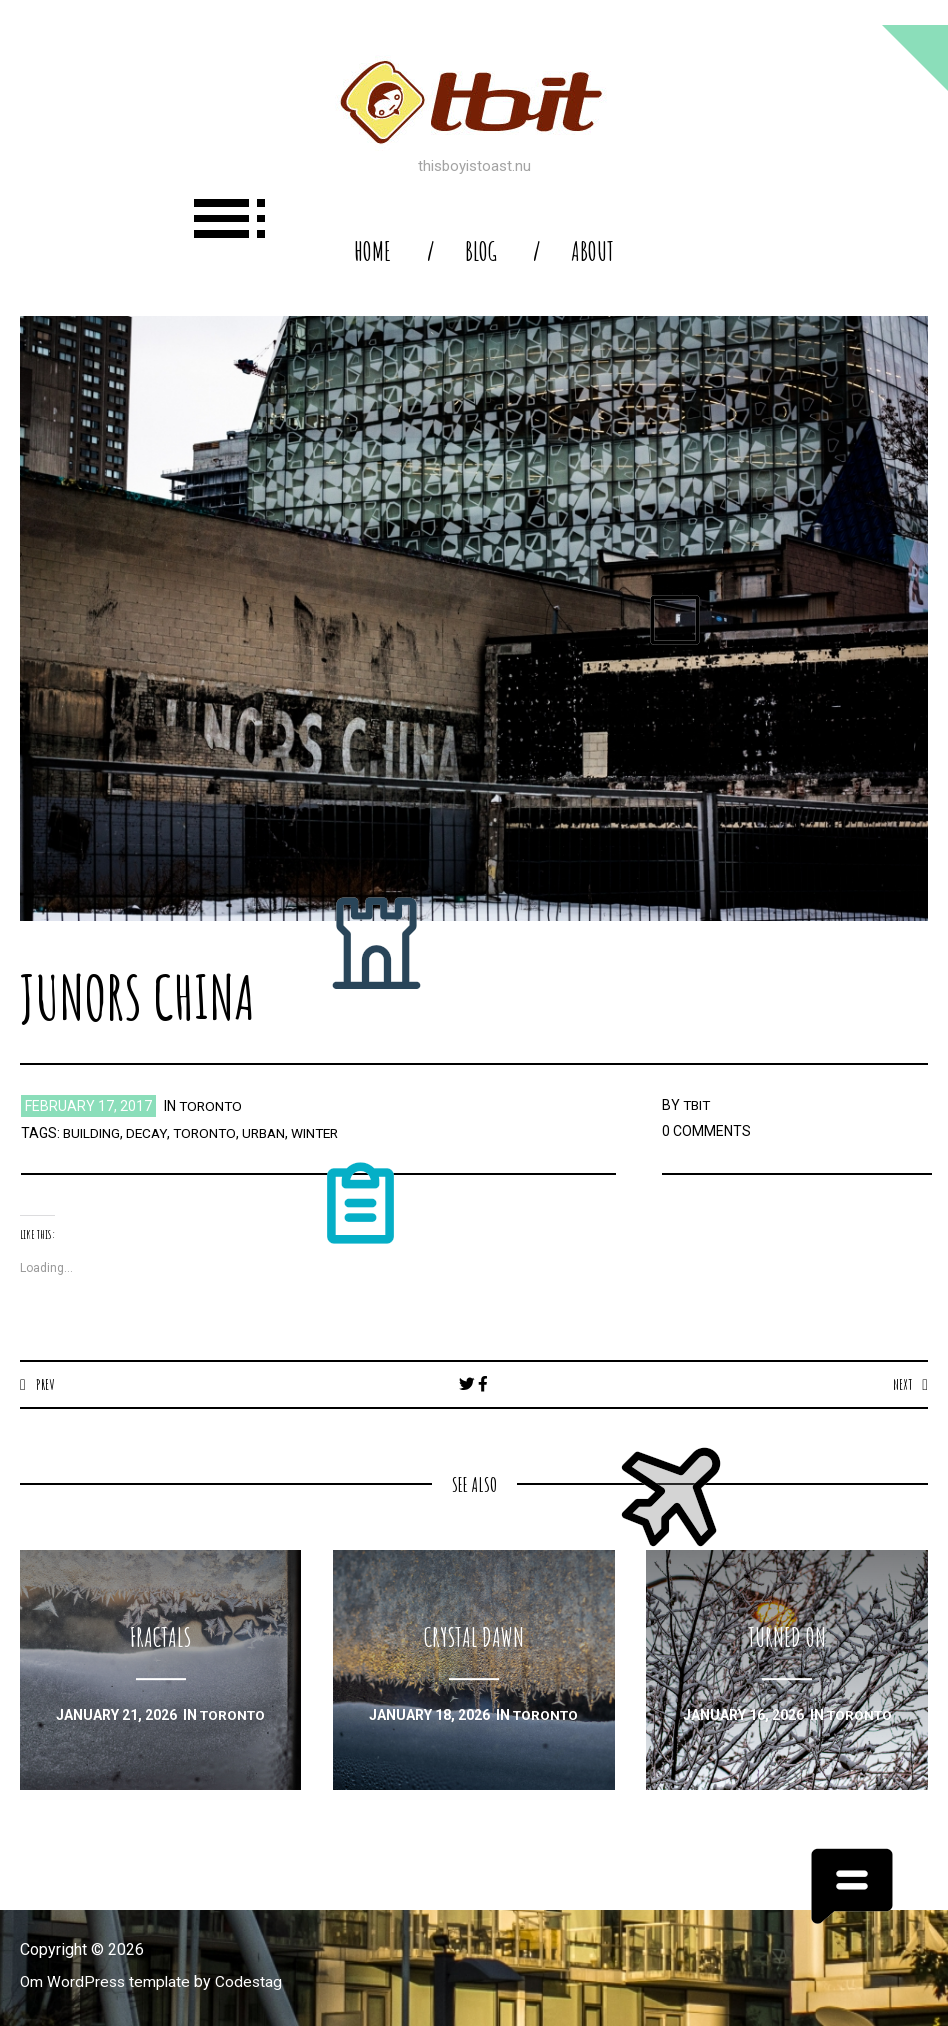 Image resolution: width=948 pixels, height=2026 pixels. I want to click on stop or halt media playback, so click(675, 620).